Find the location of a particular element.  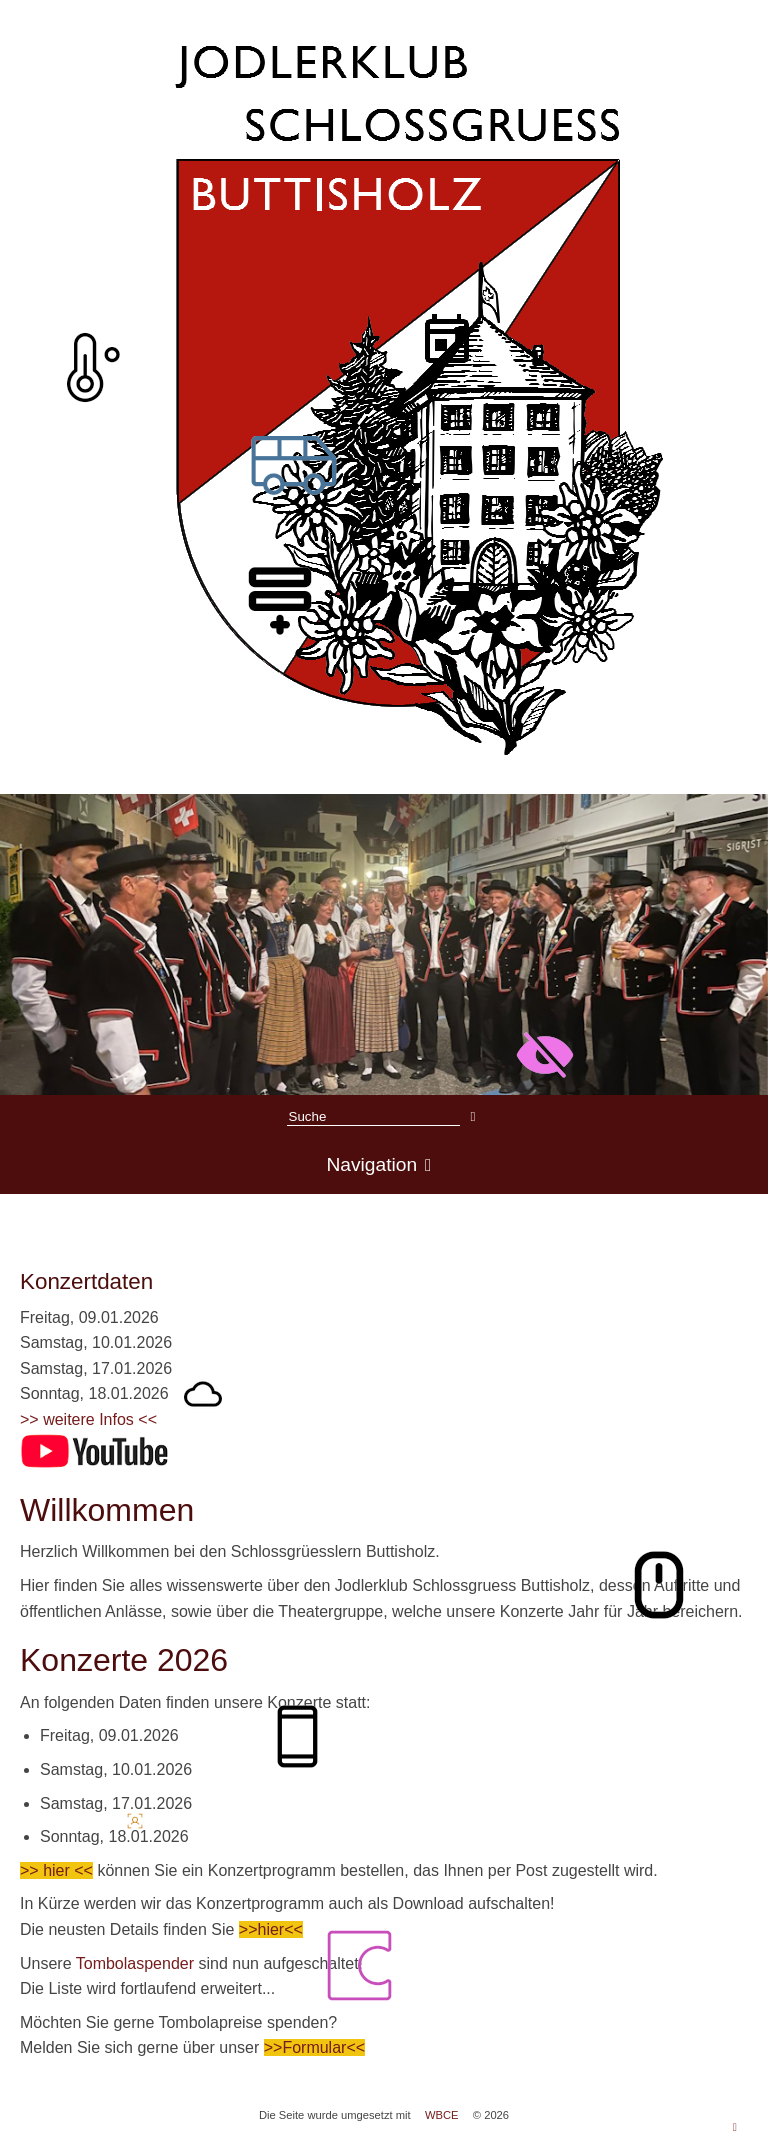

focus on user profile or account is located at coordinates (135, 1821).